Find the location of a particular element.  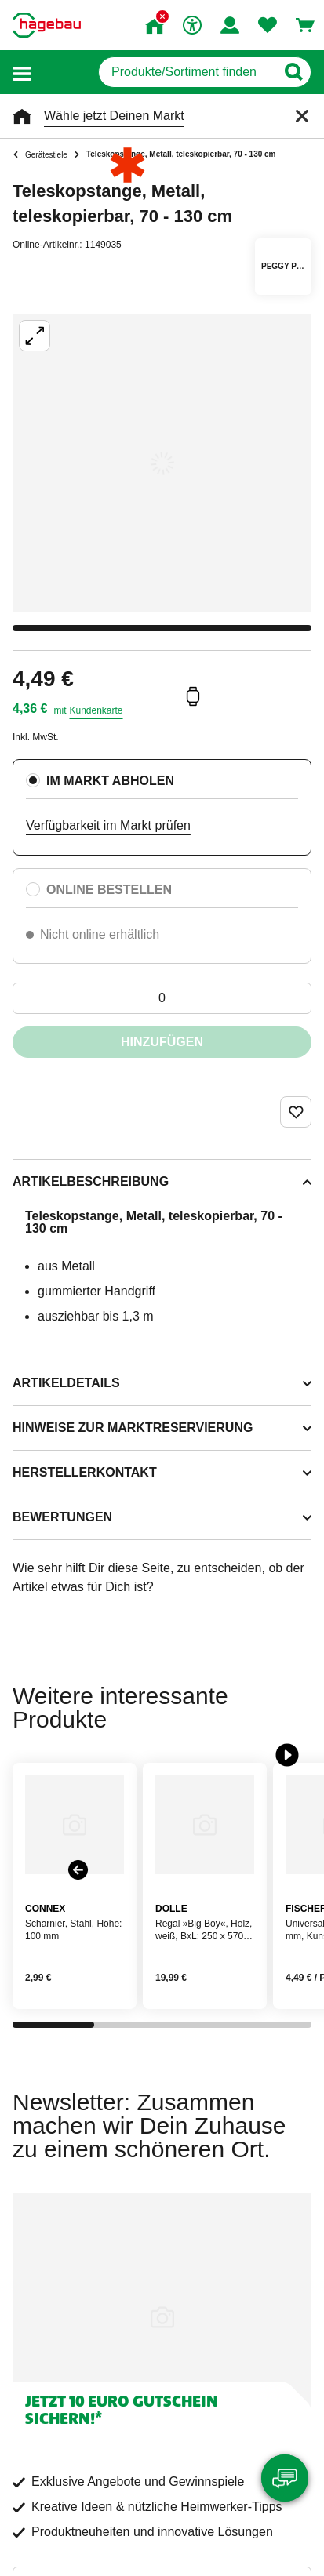

access smartwatch settings or connectivity is located at coordinates (193, 696).